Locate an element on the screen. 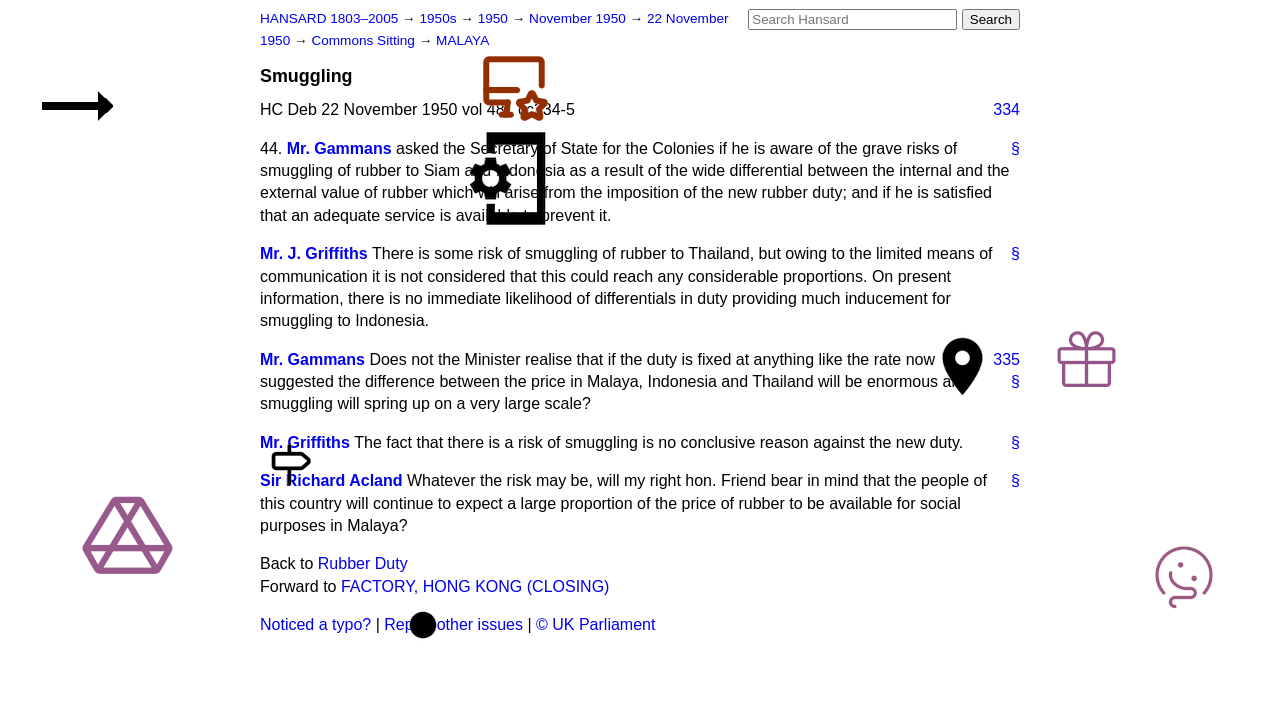 The height and width of the screenshot is (720, 1280). view project milestones is located at coordinates (290, 465).